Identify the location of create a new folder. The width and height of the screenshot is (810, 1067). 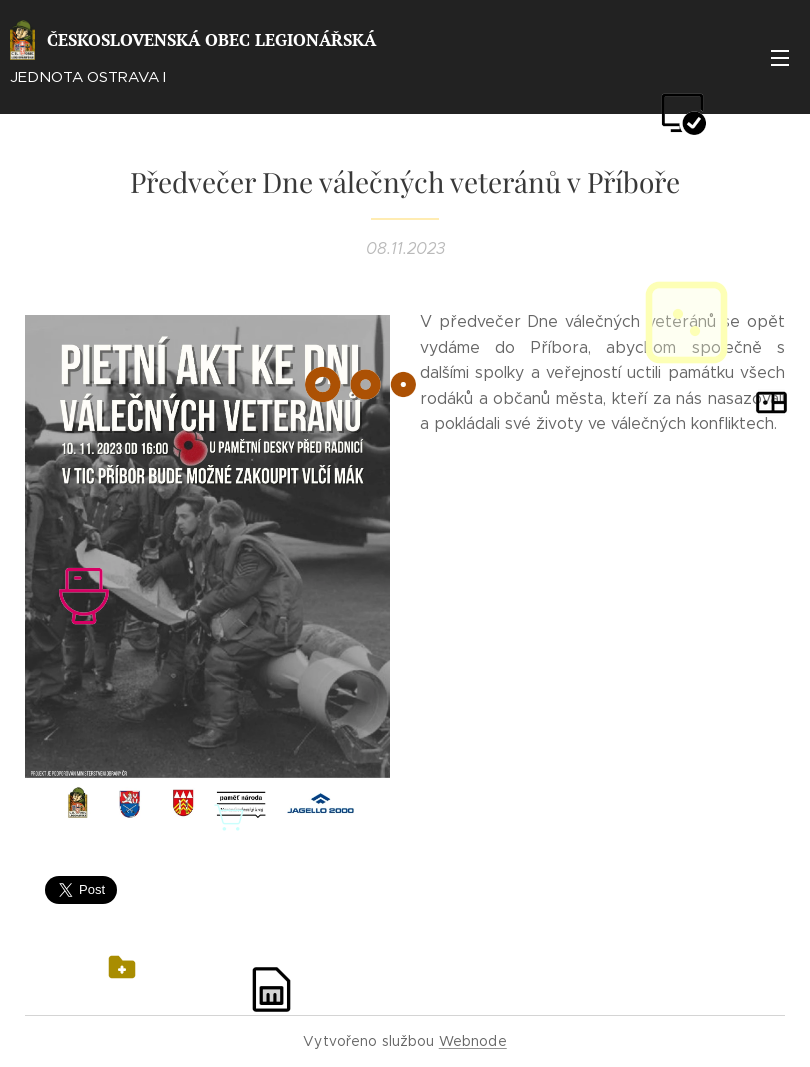
(122, 967).